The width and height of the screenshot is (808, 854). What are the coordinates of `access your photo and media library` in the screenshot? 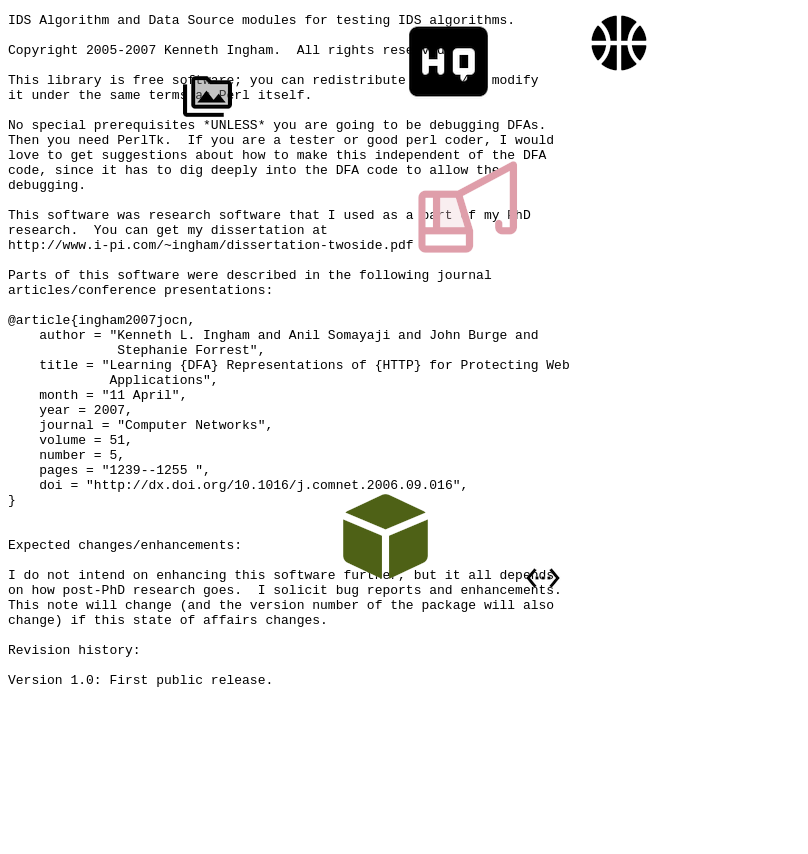 It's located at (207, 96).